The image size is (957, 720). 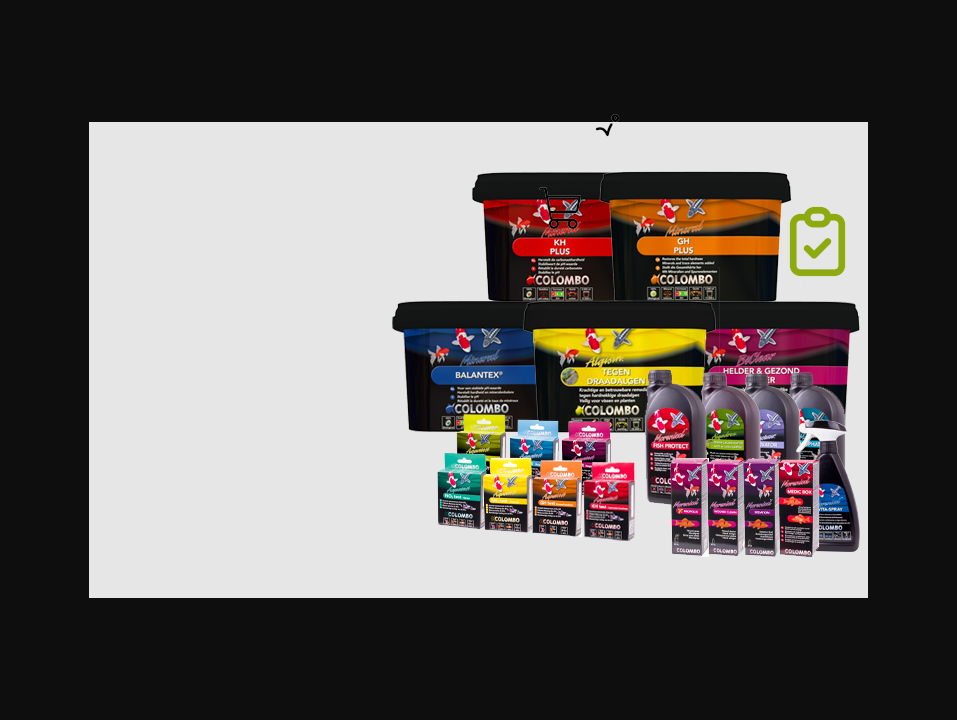 I want to click on bounce or redirect content to the right, so click(x=607, y=124).